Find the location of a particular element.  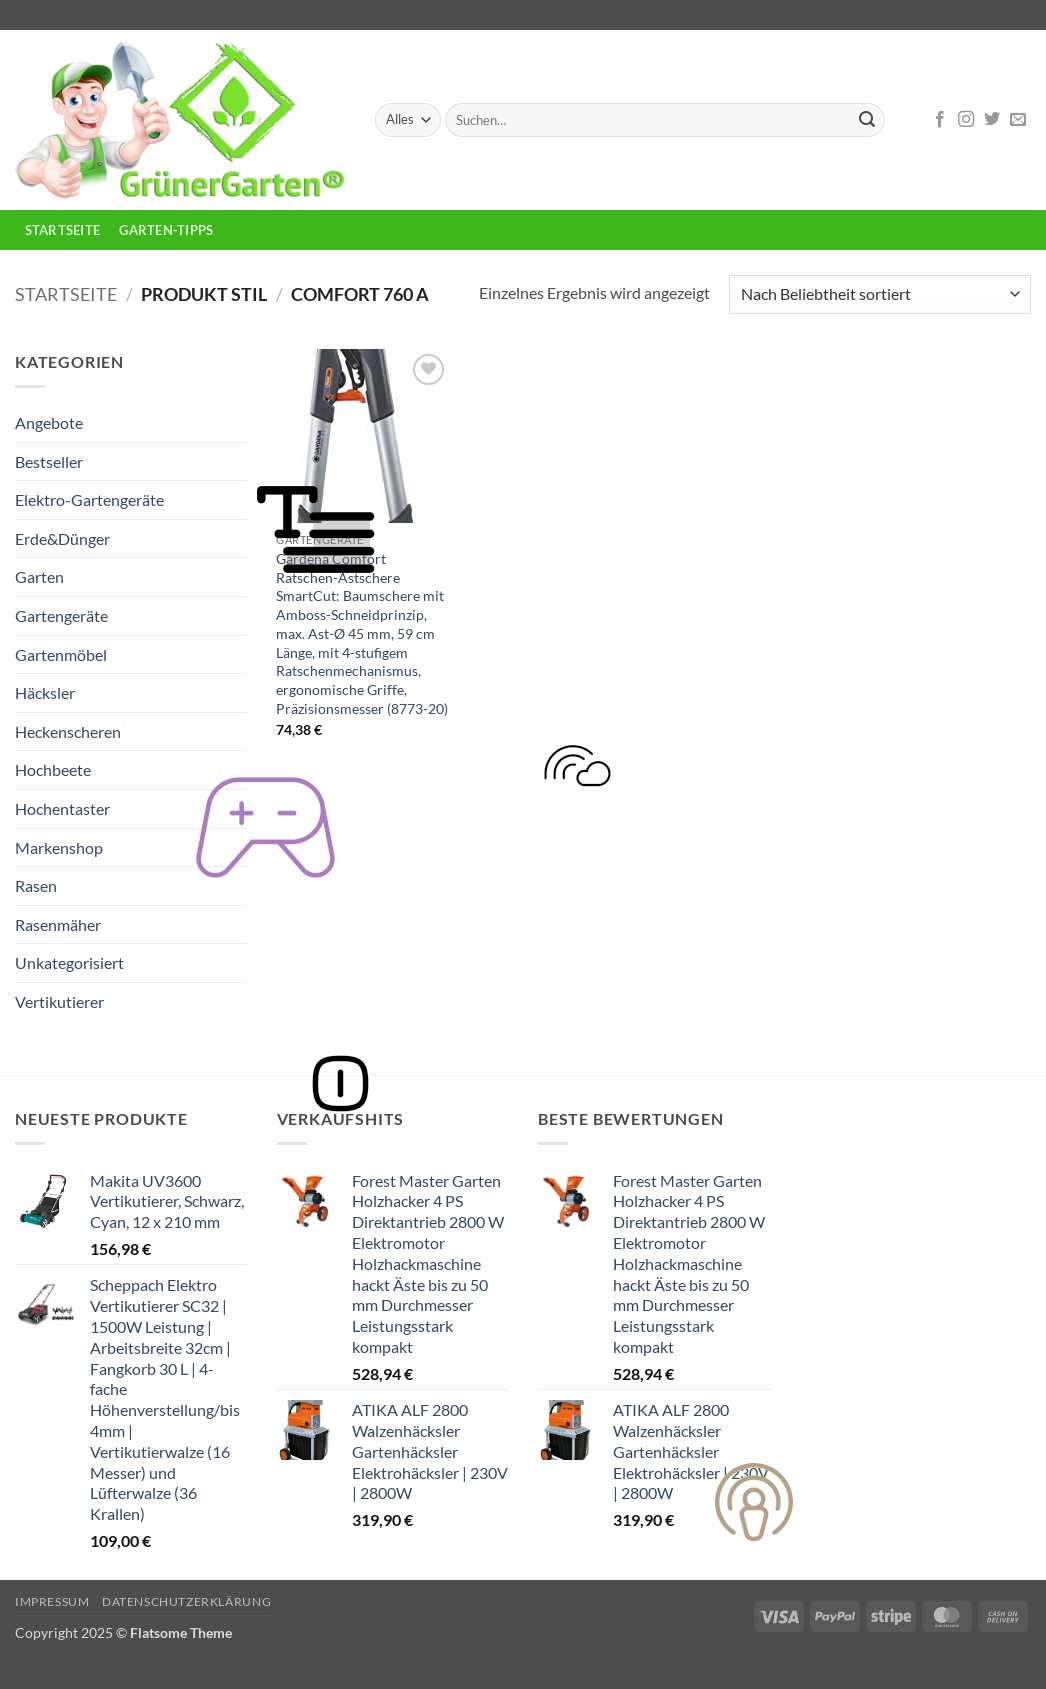

open apple podcasts is located at coordinates (754, 1502).